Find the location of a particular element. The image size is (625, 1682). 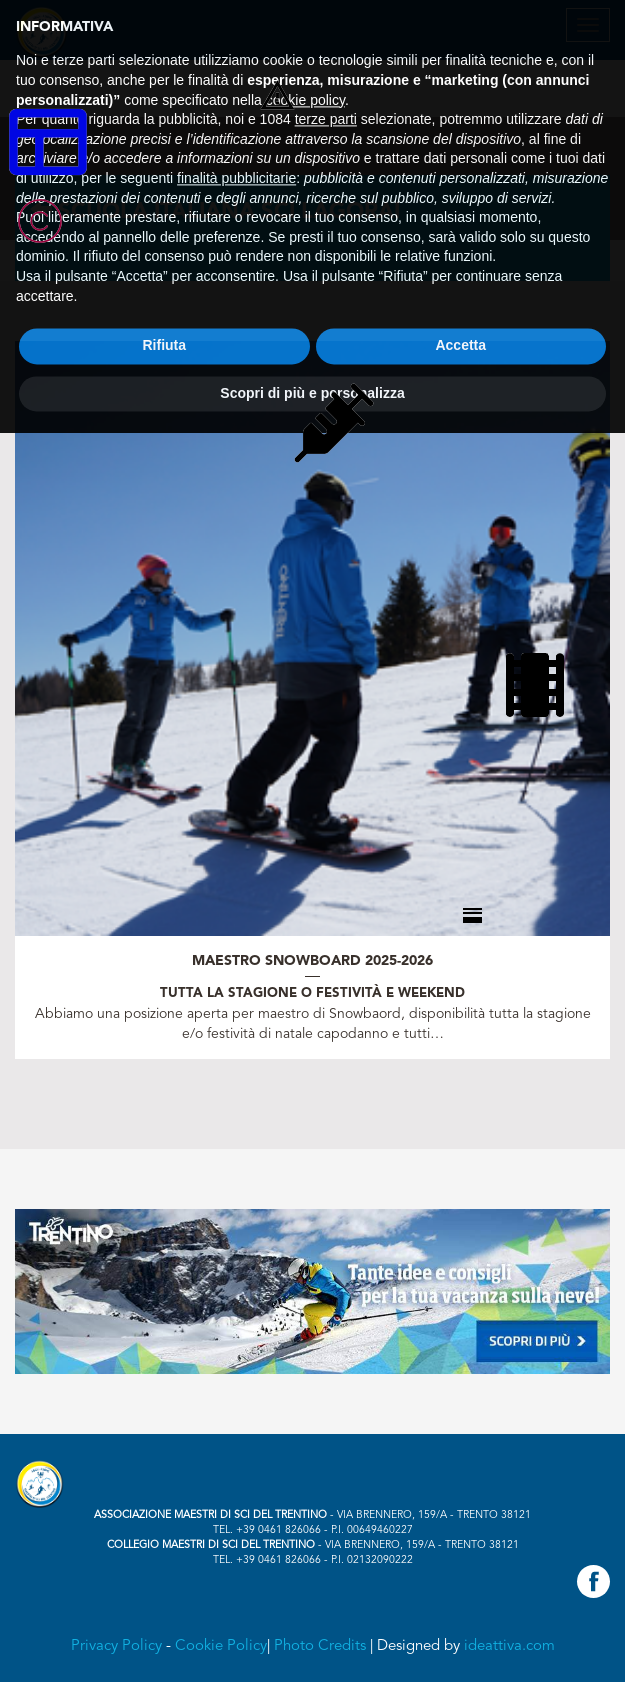

access vaccination or medical records is located at coordinates (334, 423).